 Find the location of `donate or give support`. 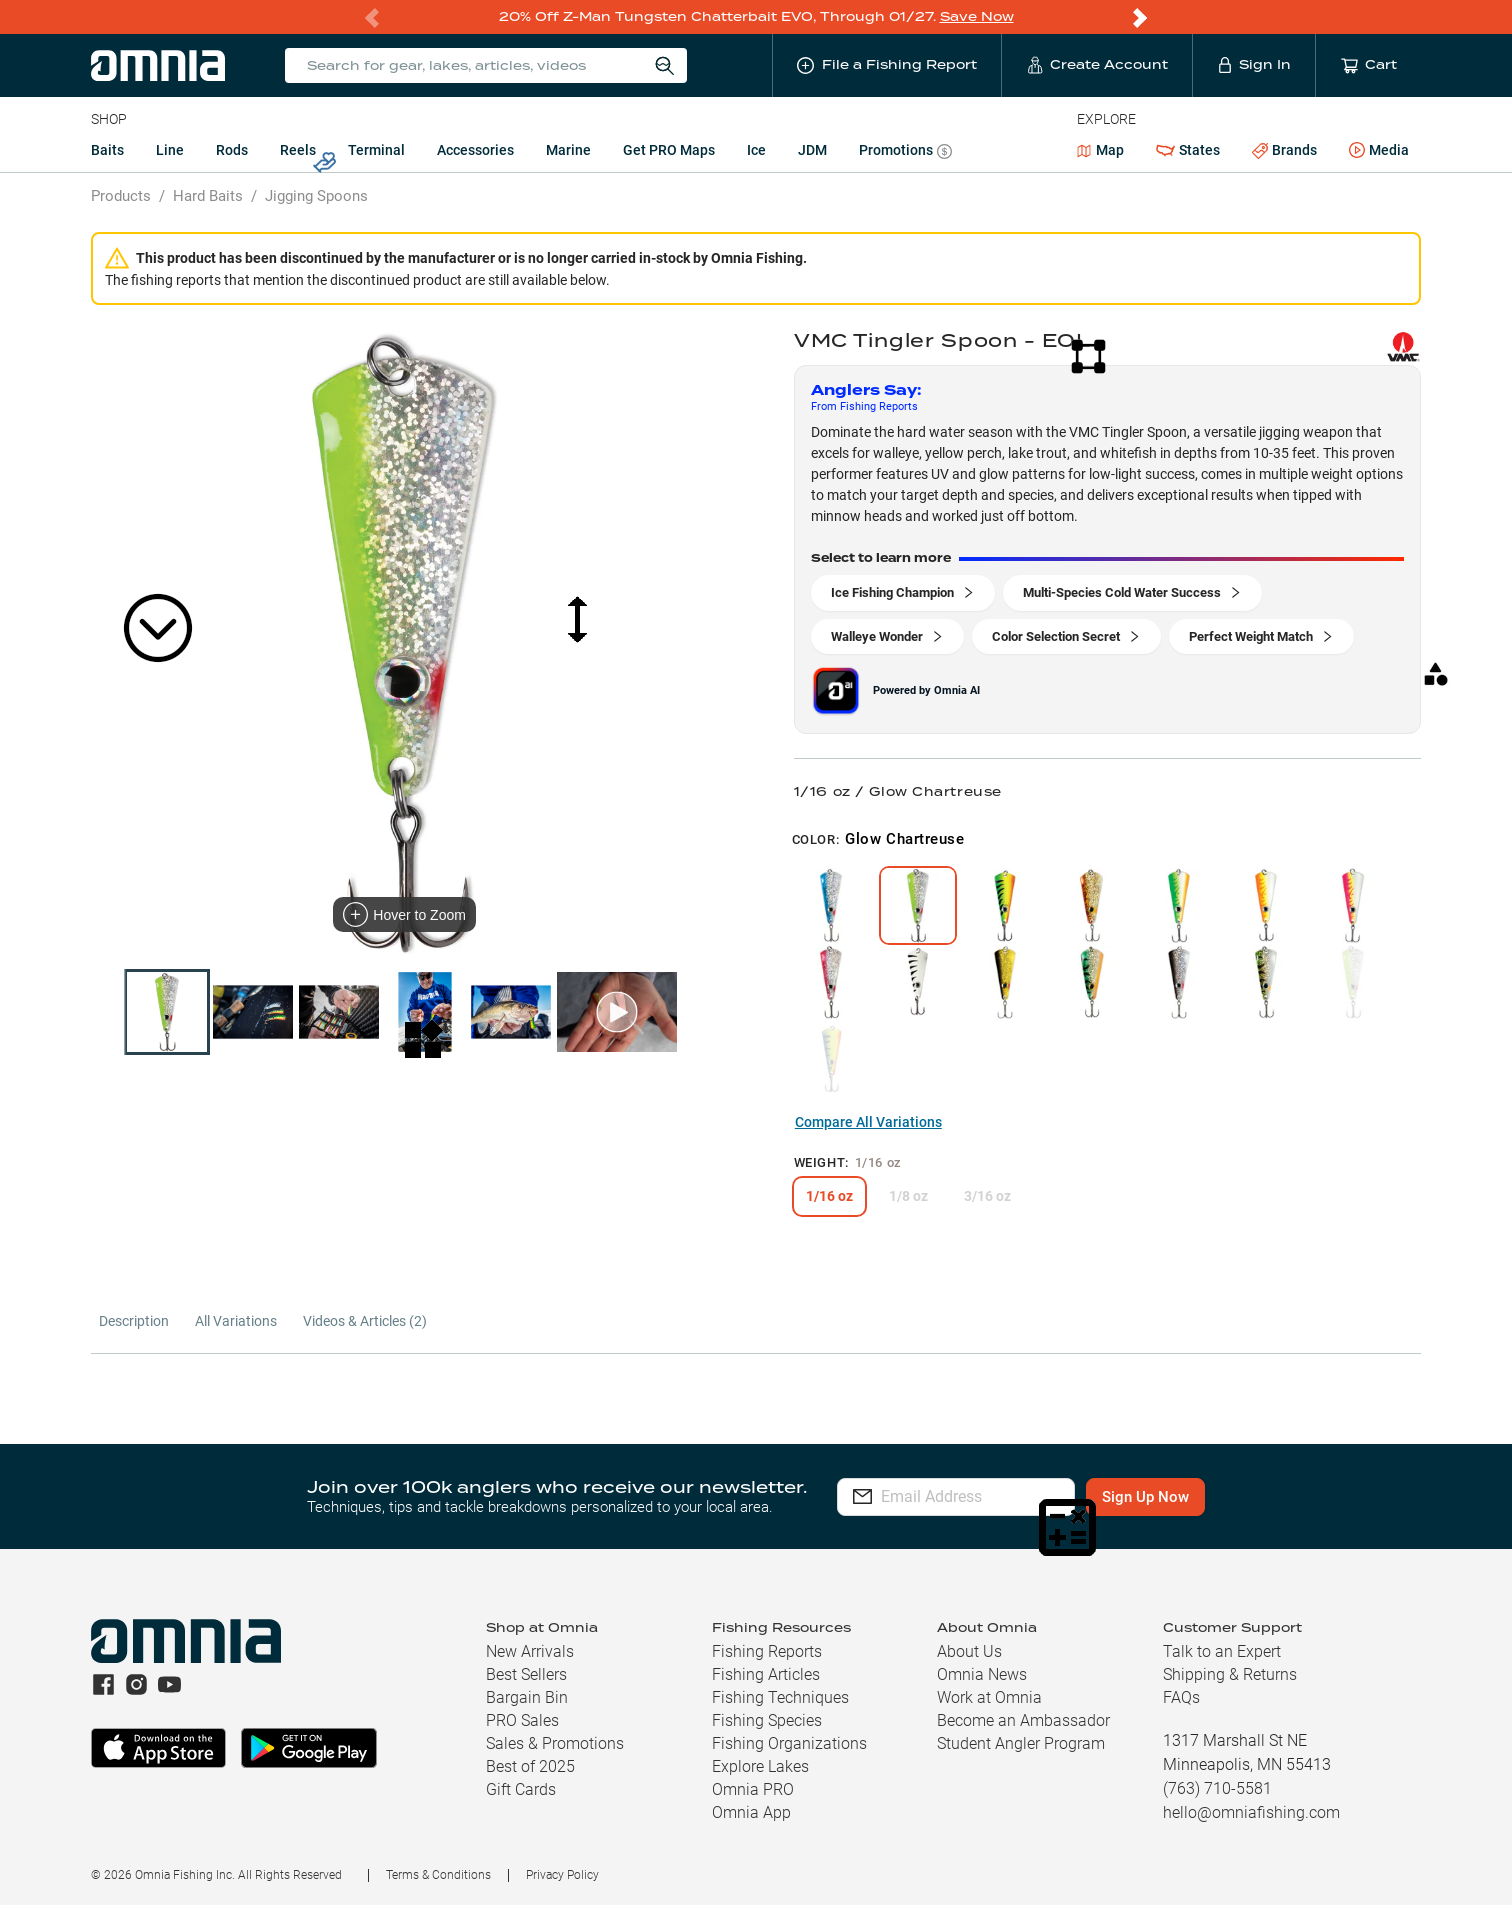

donate or give support is located at coordinates (324, 162).